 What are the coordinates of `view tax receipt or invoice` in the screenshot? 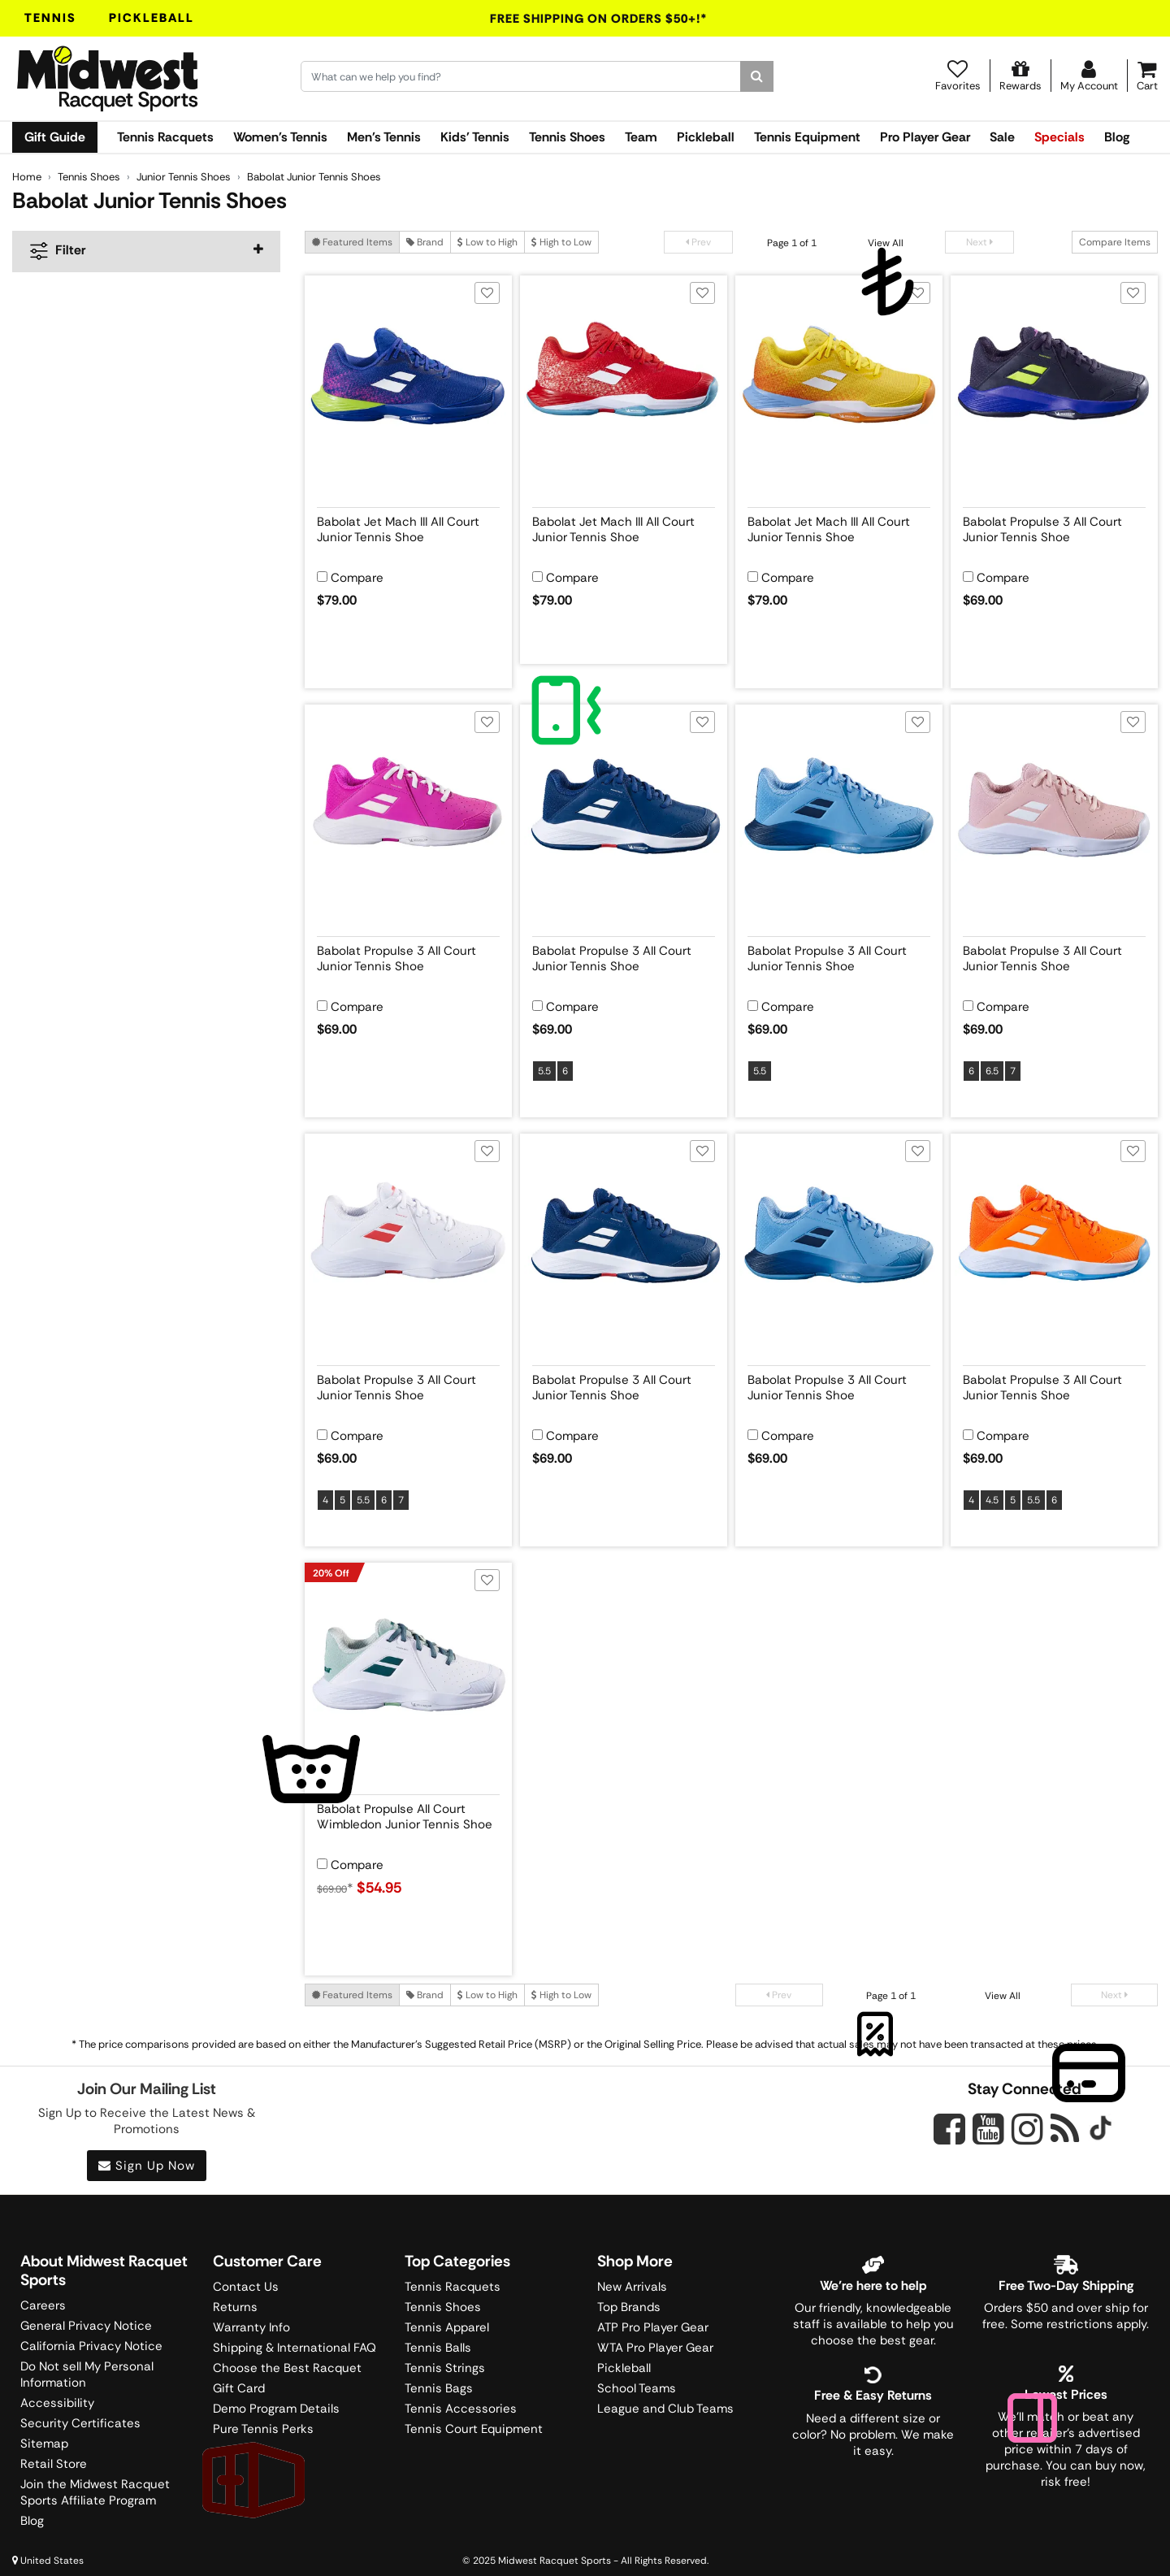 It's located at (875, 2034).